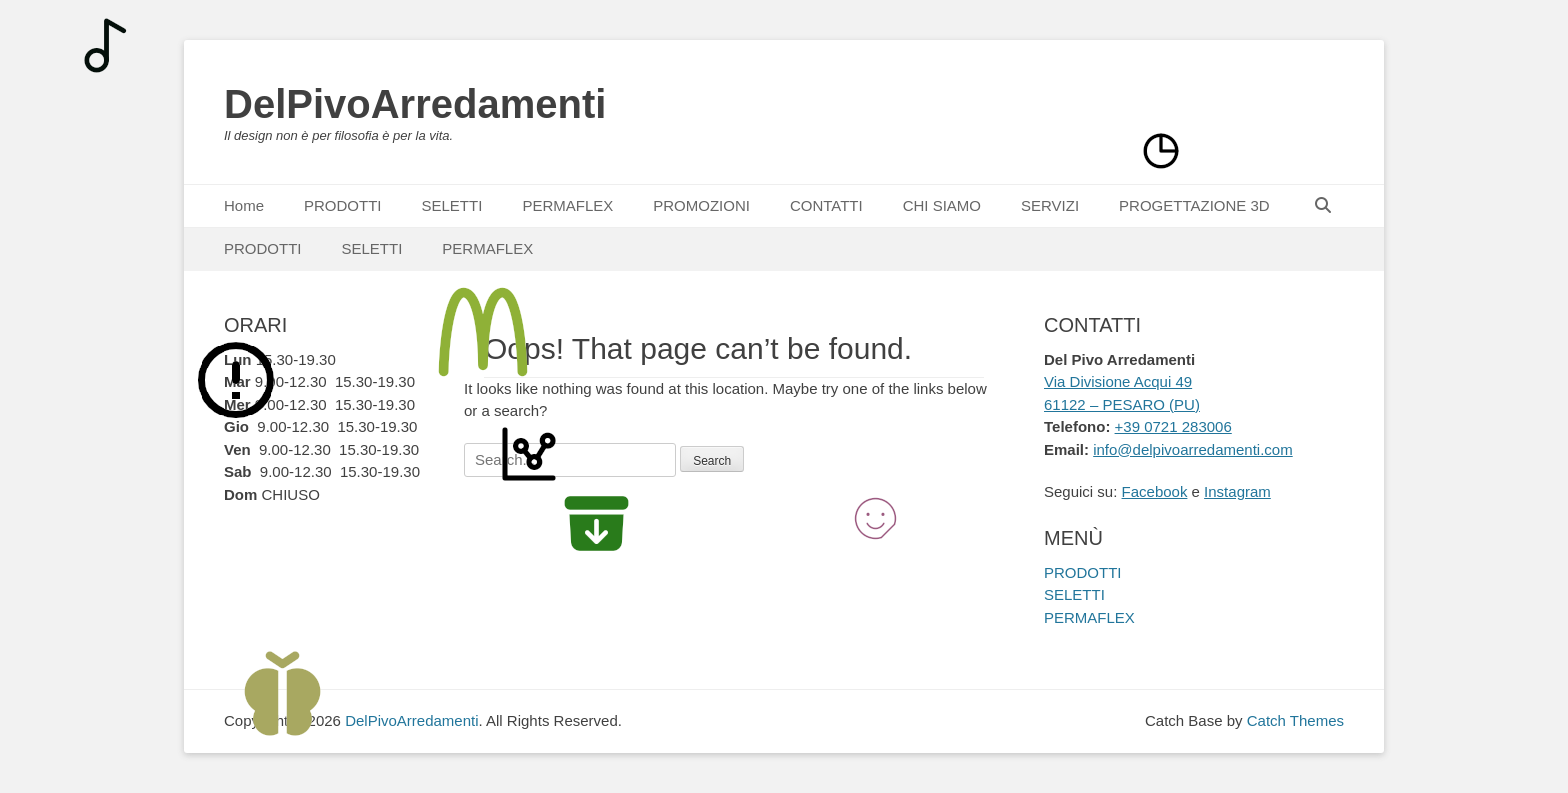  What do you see at coordinates (483, 332) in the screenshot?
I see `open the McDonald's app or website` at bounding box center [483, 332].